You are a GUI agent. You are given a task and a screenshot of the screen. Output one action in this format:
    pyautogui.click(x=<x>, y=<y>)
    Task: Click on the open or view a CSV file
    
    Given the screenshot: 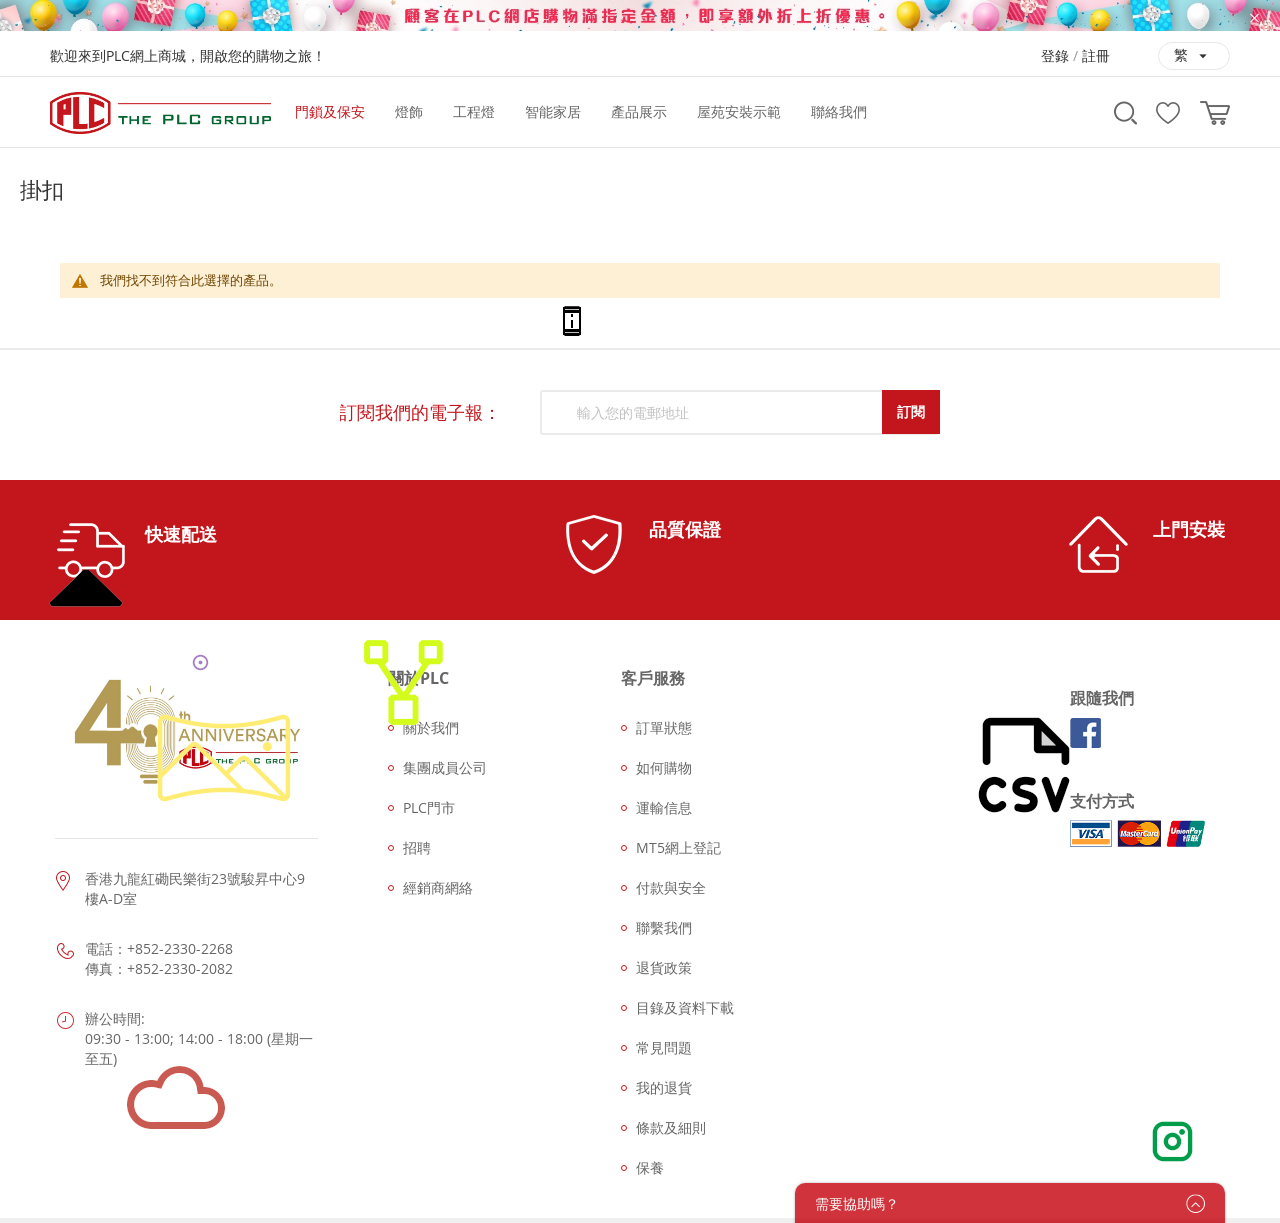 What is the action you would take?
    pyautogui.click(x=1026, y=769)
    